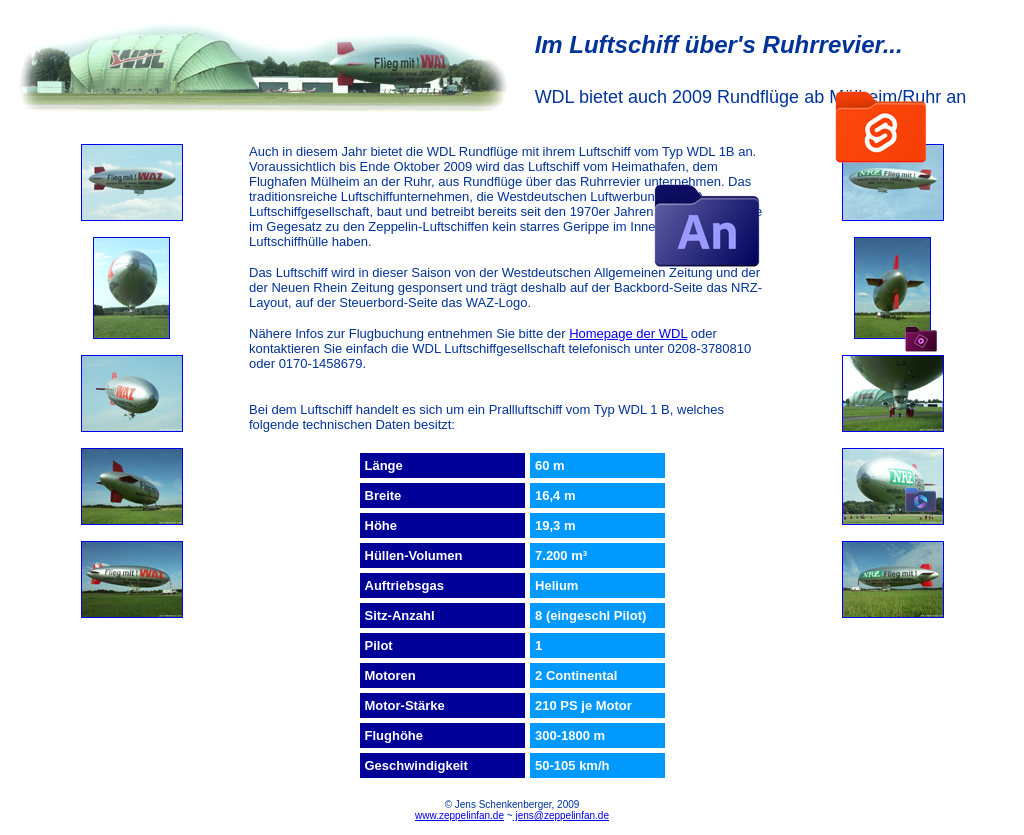 This screenshot has height=835, width=1024. I want to click on open adobe premiere elements project folder, so click(921, 340).